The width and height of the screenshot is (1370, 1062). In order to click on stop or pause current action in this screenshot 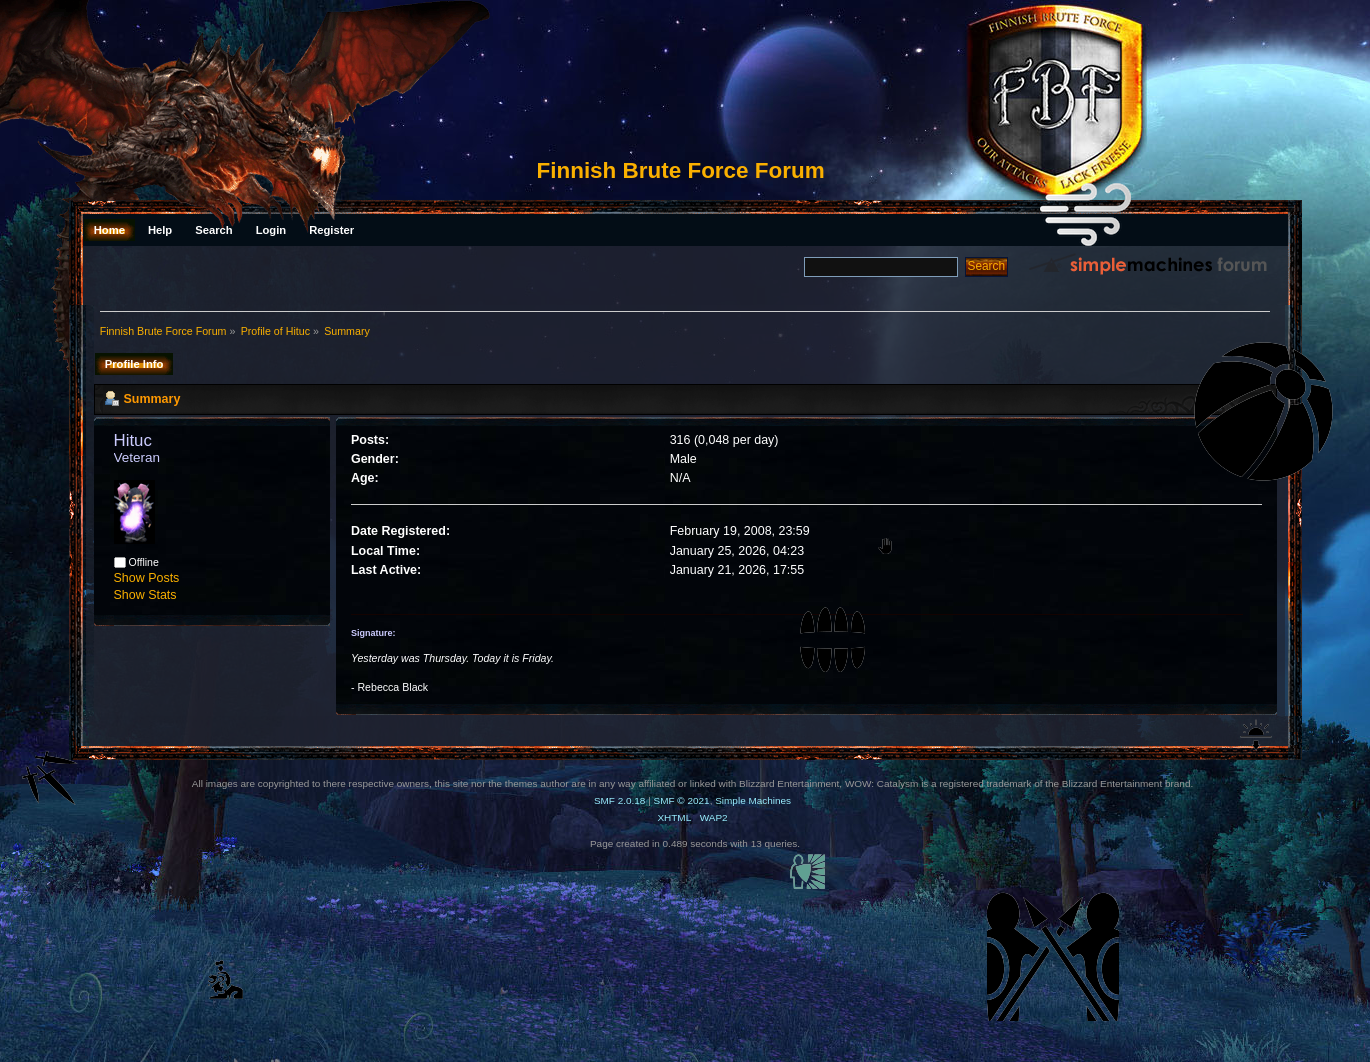, I will do `click(885, 546)`.